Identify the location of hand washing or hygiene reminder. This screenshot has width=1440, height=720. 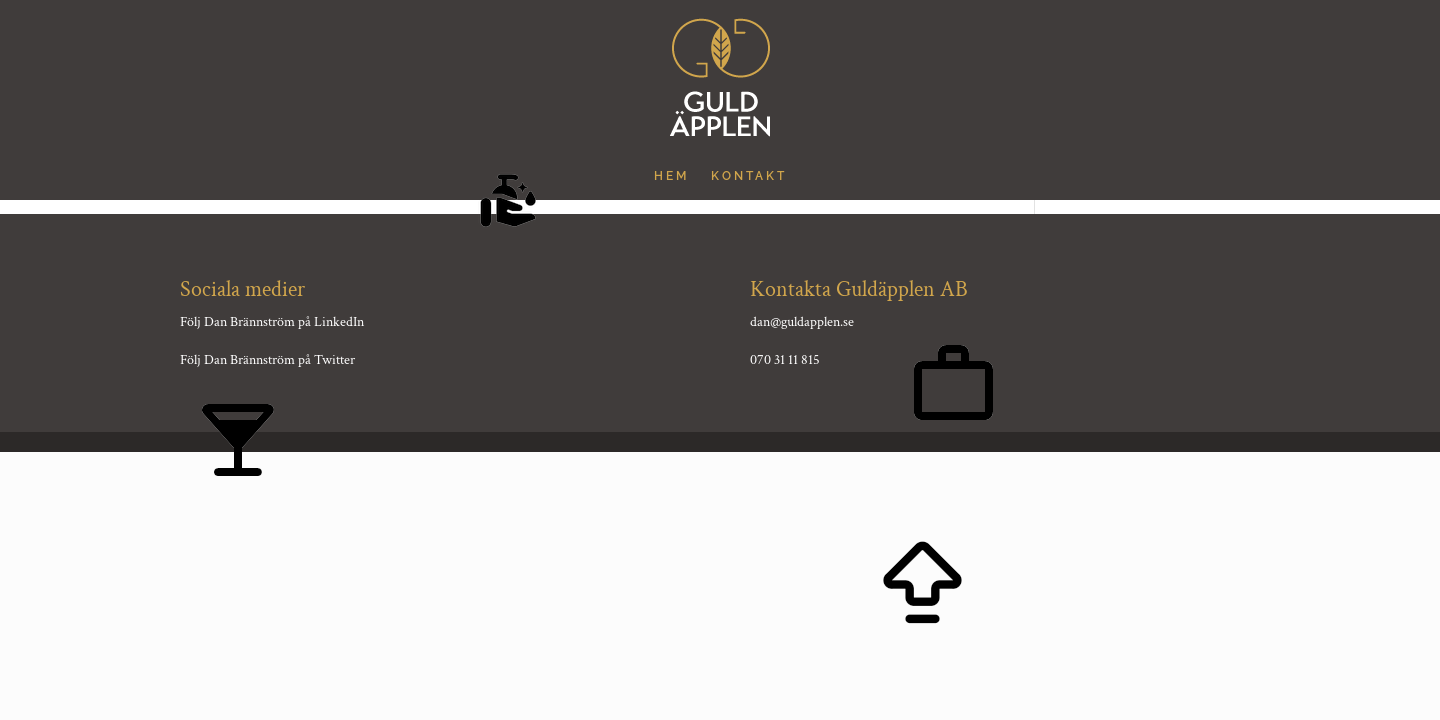
(509, 200).